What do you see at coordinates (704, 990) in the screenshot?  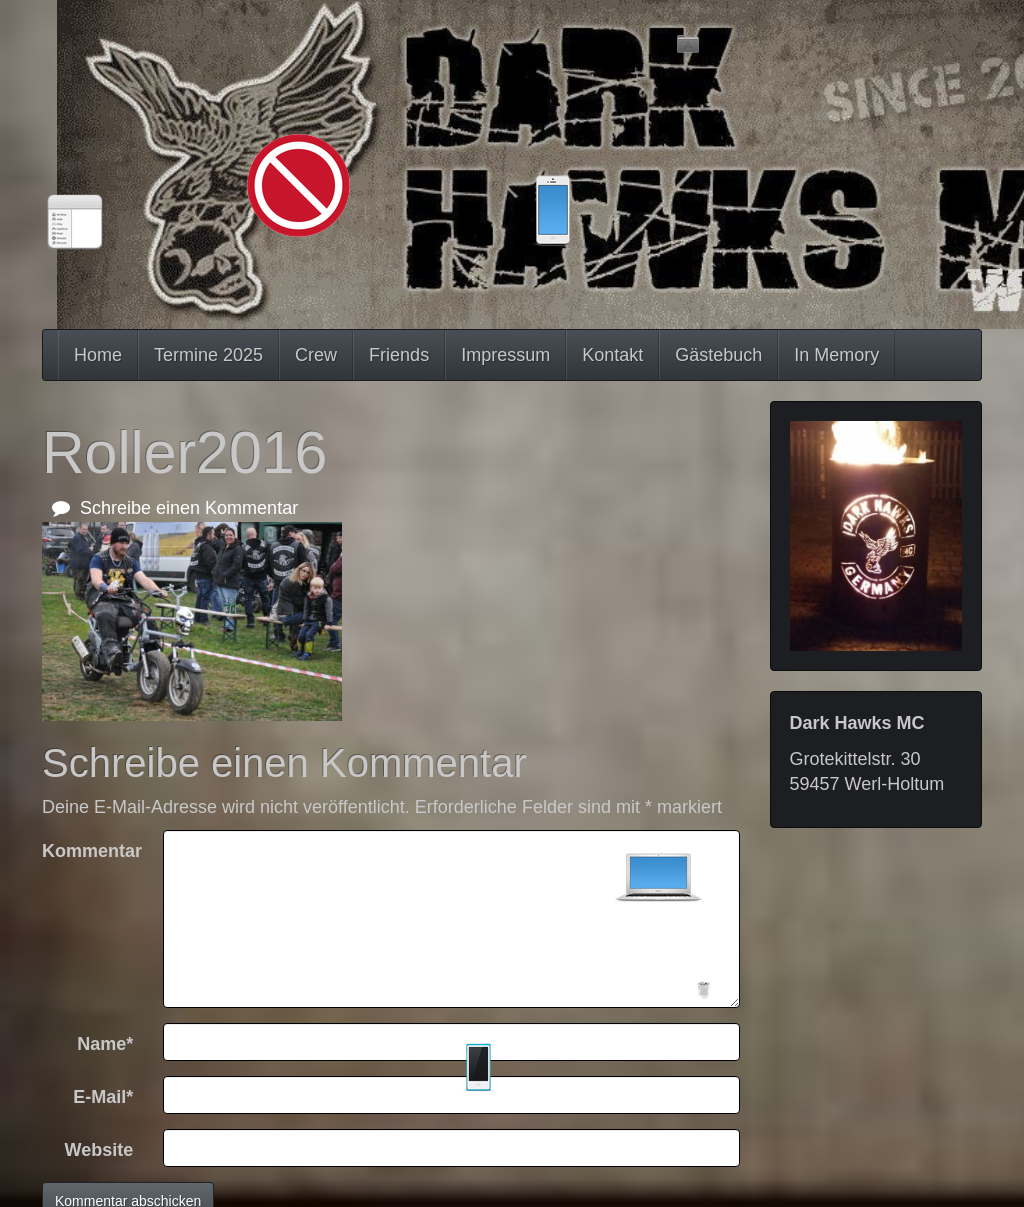 I see `open trash to view deleted files` at bounding box center [704, 990].